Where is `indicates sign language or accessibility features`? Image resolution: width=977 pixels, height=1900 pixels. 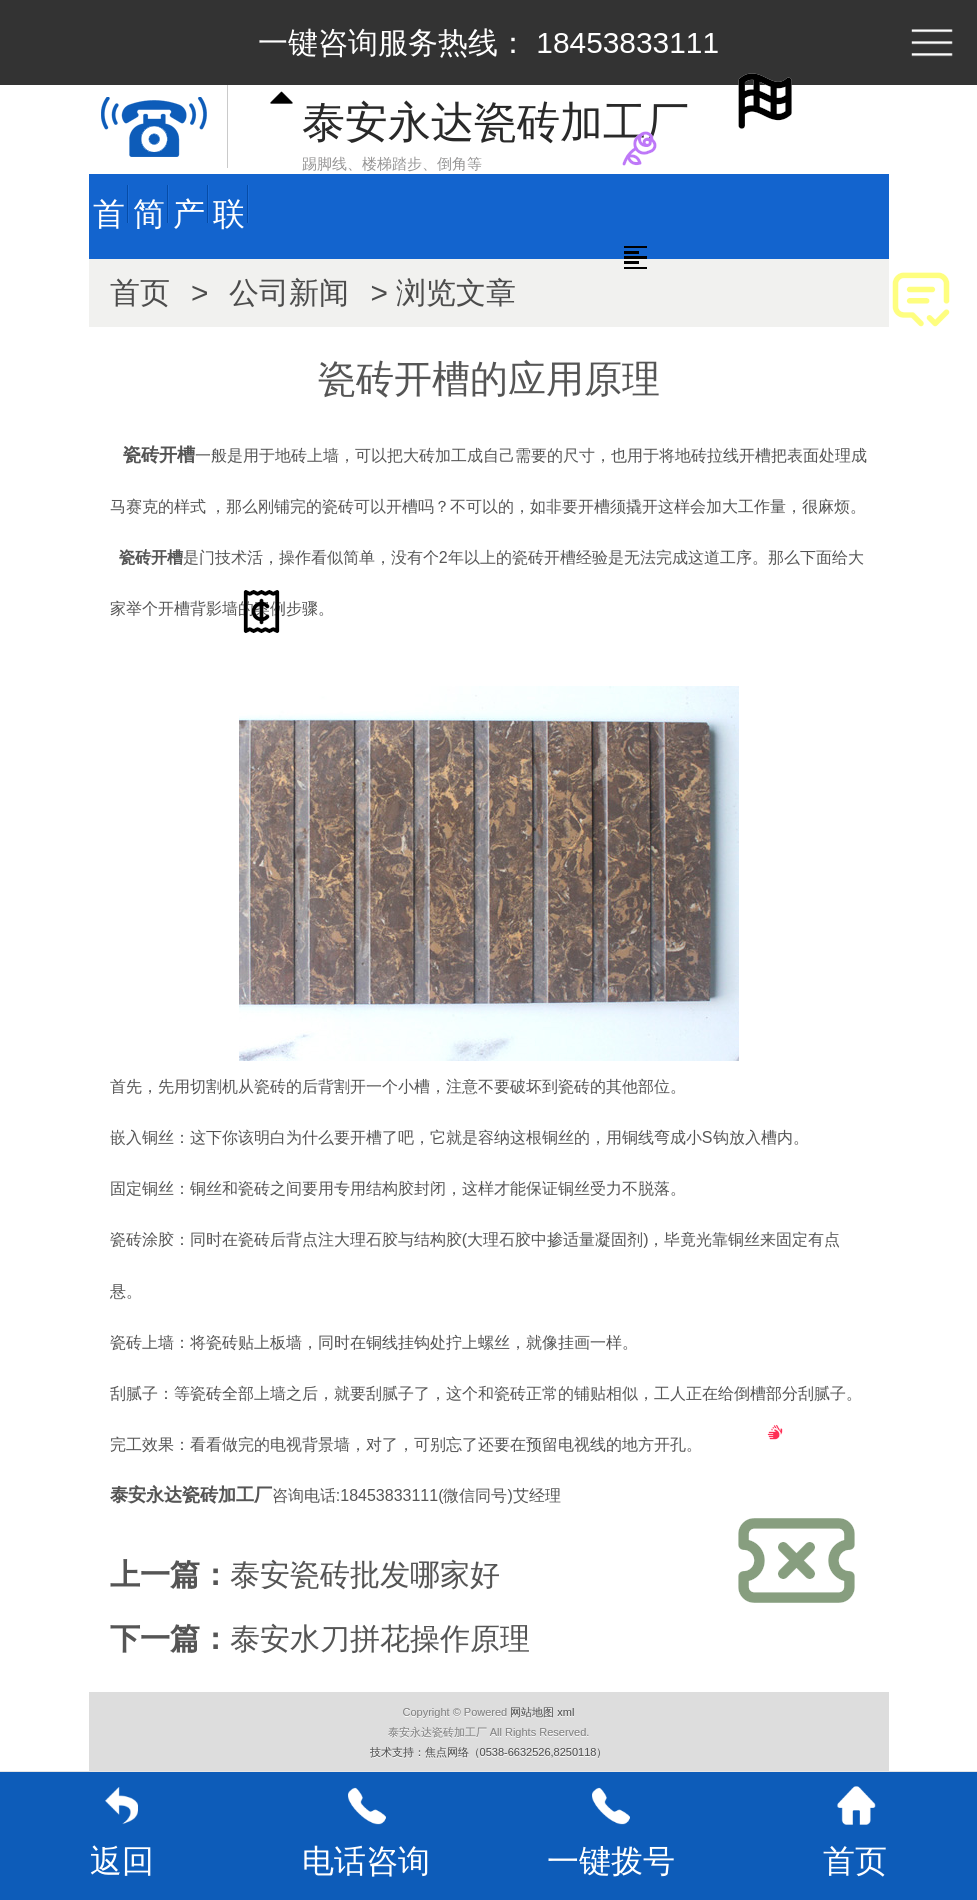 indicates sign language or accessibility features is located at coordinates (775, 1432).